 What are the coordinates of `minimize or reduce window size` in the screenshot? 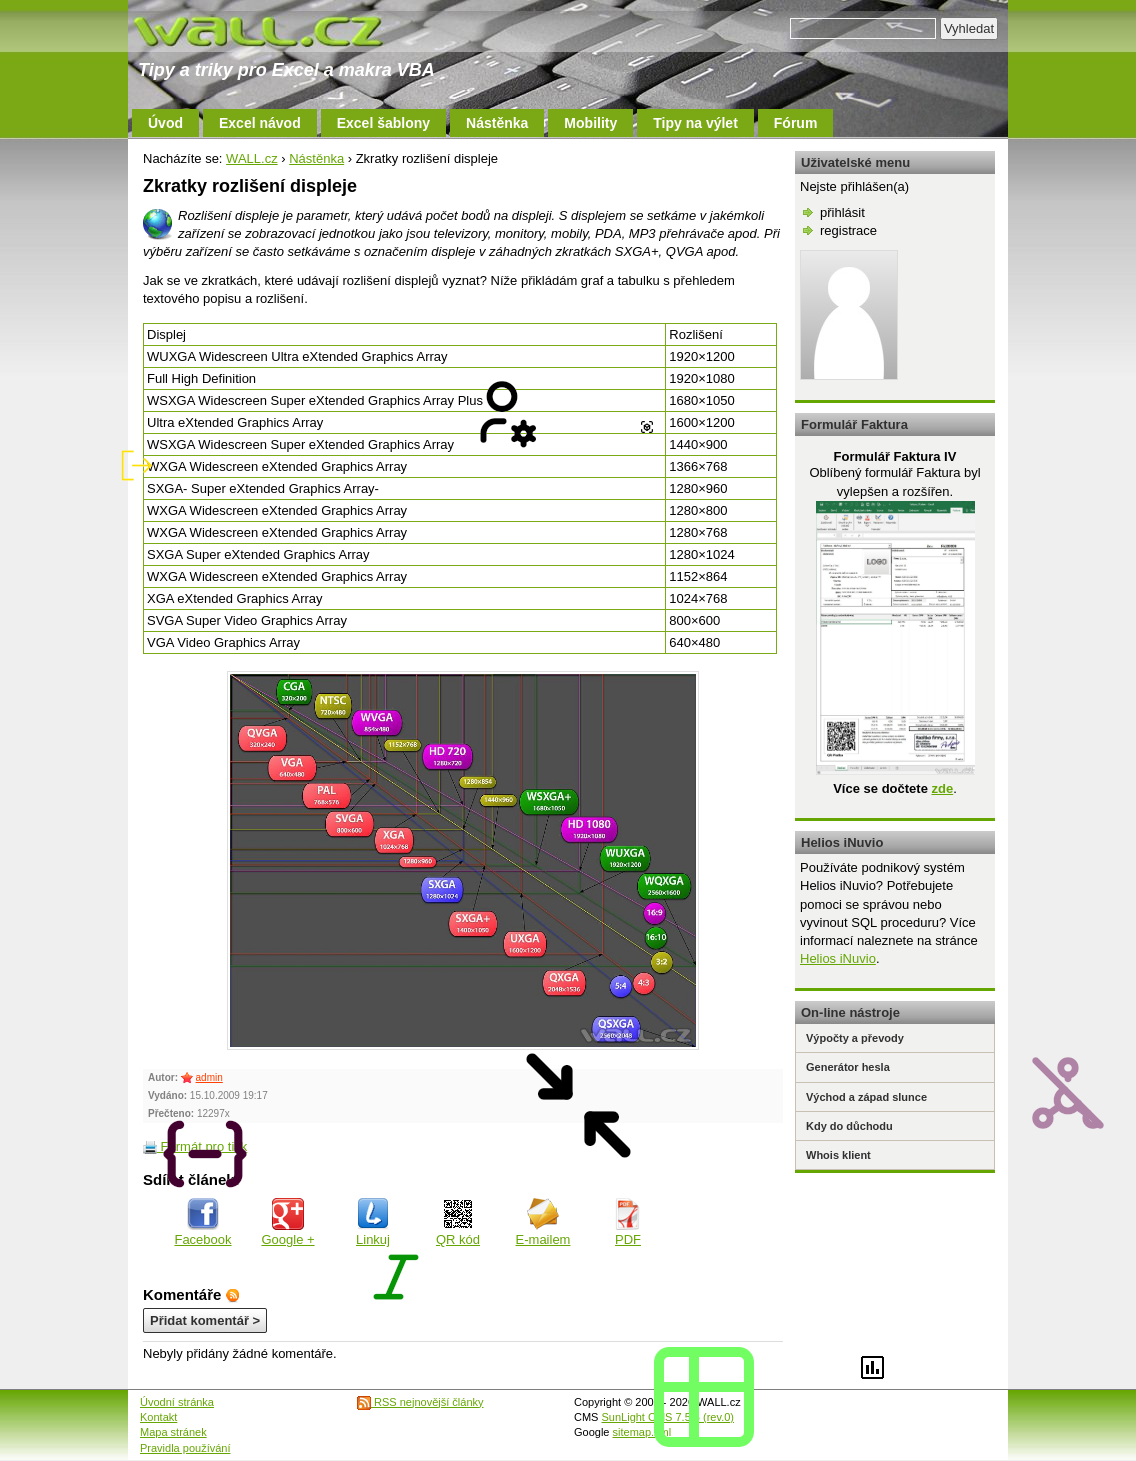 It's located at (578, 1105).